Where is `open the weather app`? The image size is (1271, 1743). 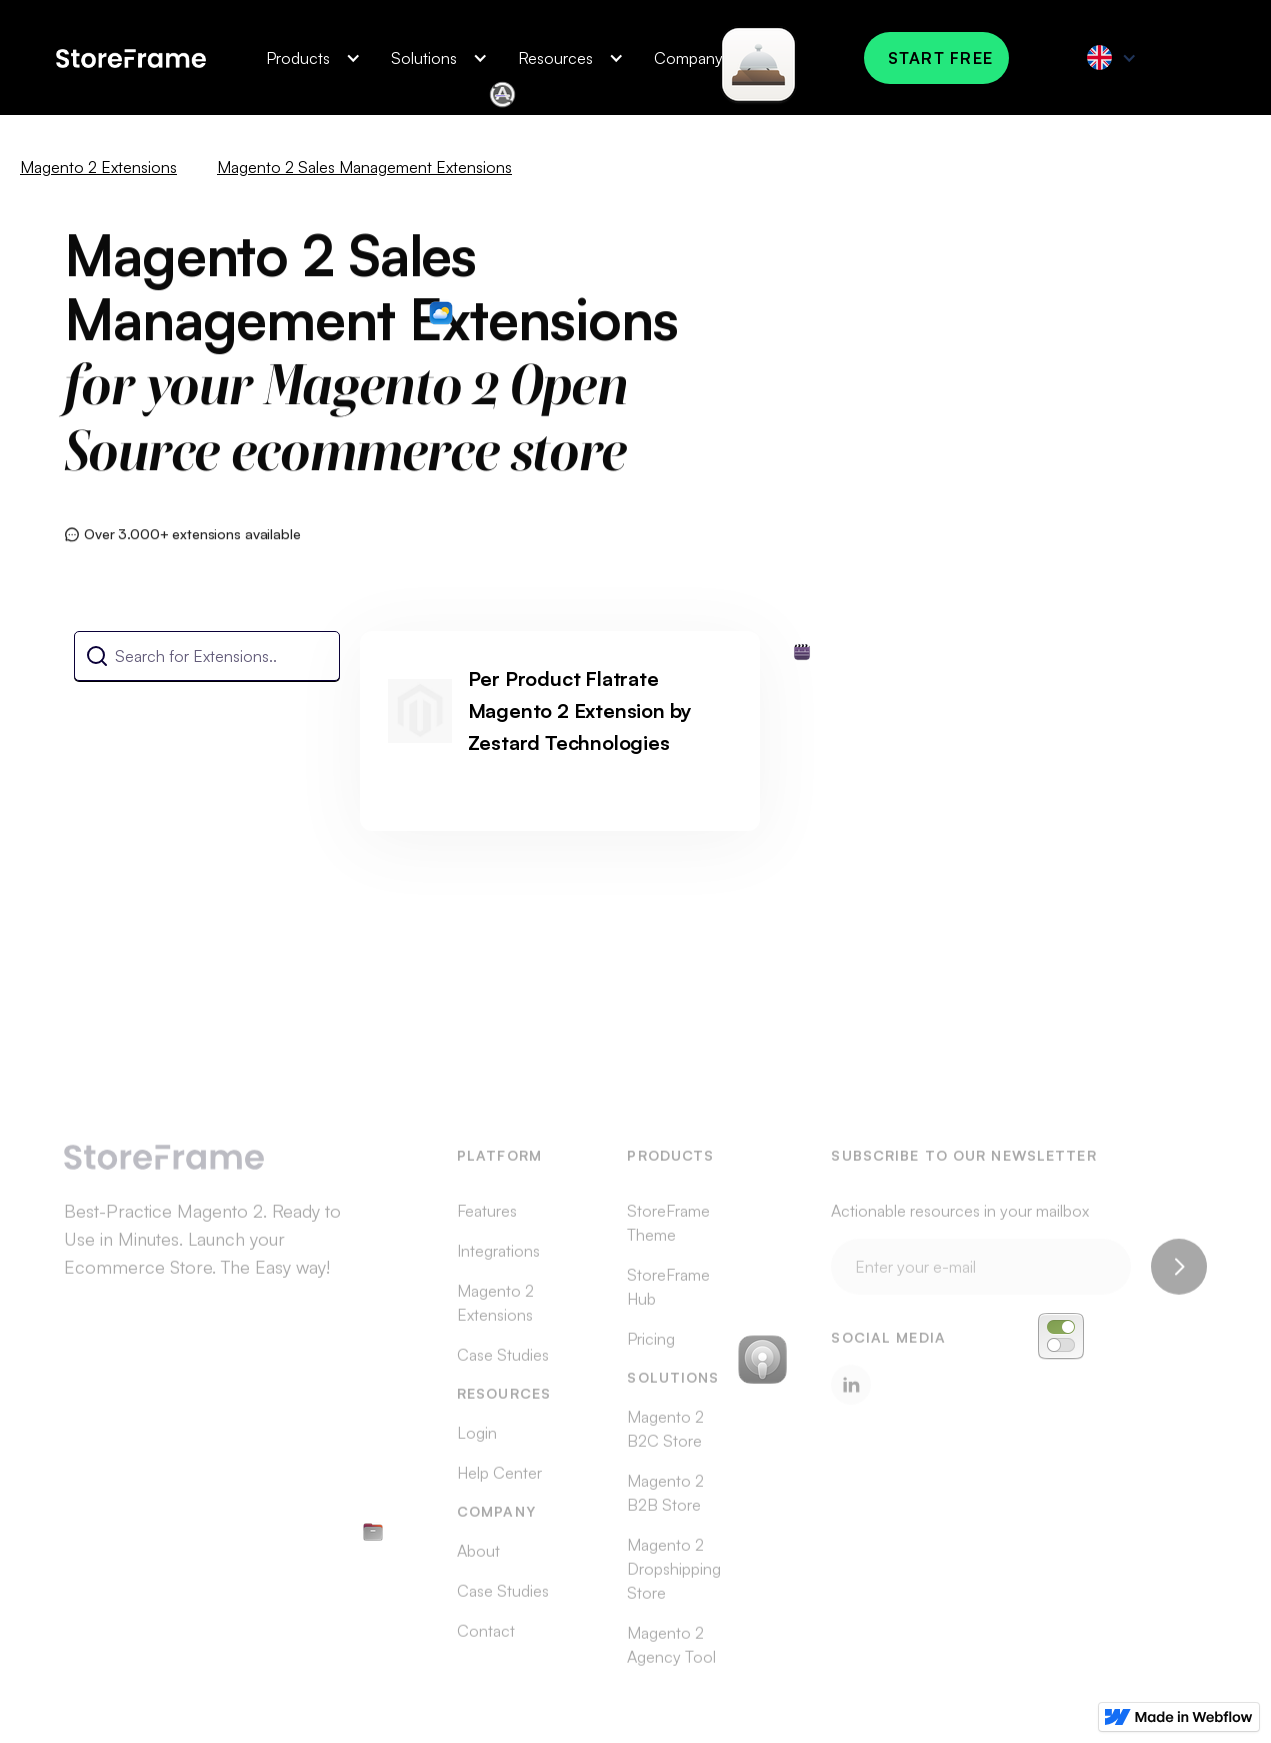 open the weather app is located at coordinates (441, 313).